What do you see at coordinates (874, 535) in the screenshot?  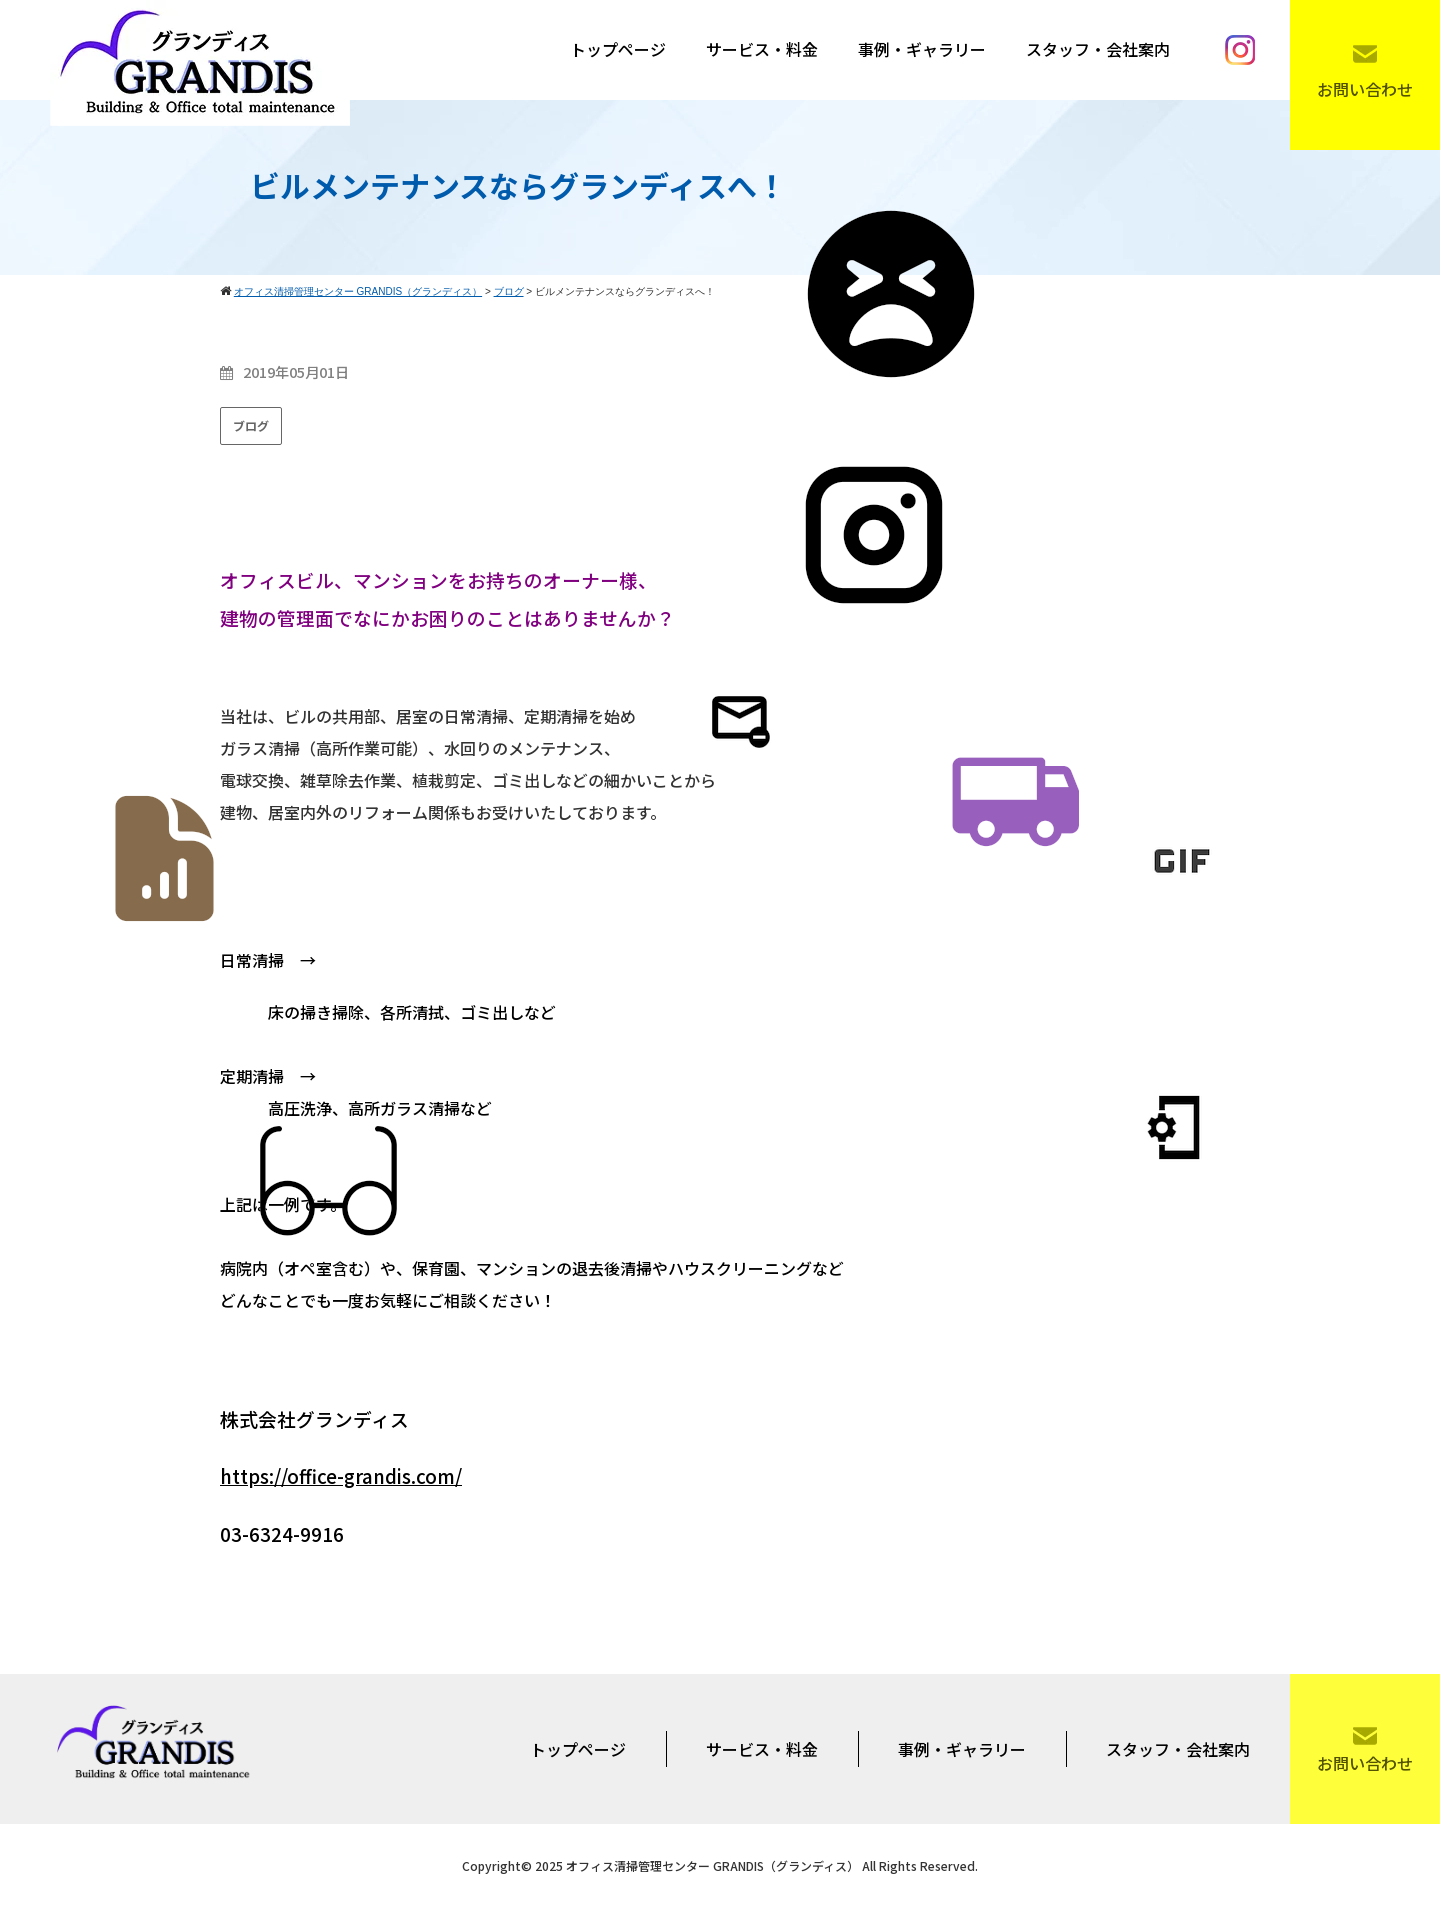 I see `open Instagram app` at bounding box center [874, 535].